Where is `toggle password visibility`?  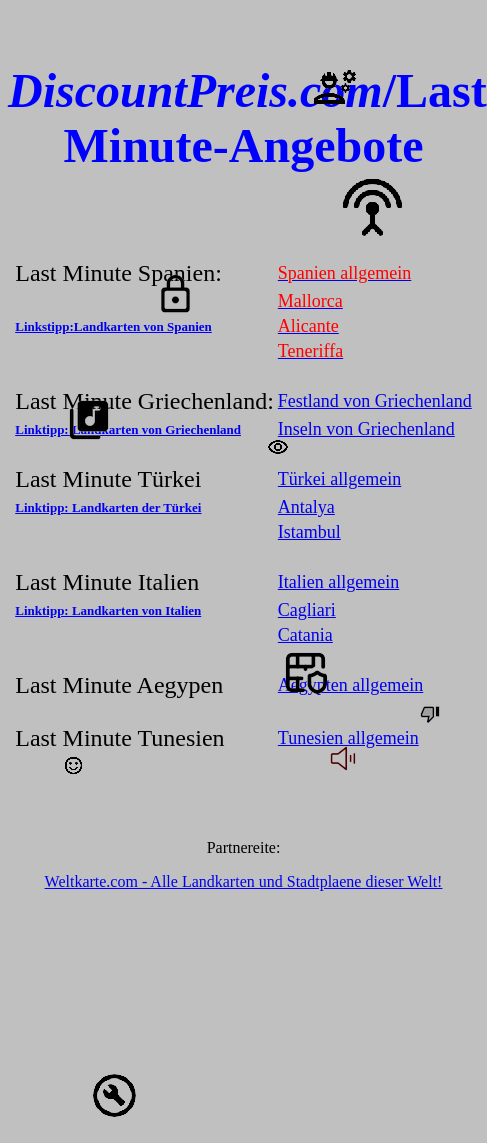
toggle password visibility is located at coordinates (278, 447).